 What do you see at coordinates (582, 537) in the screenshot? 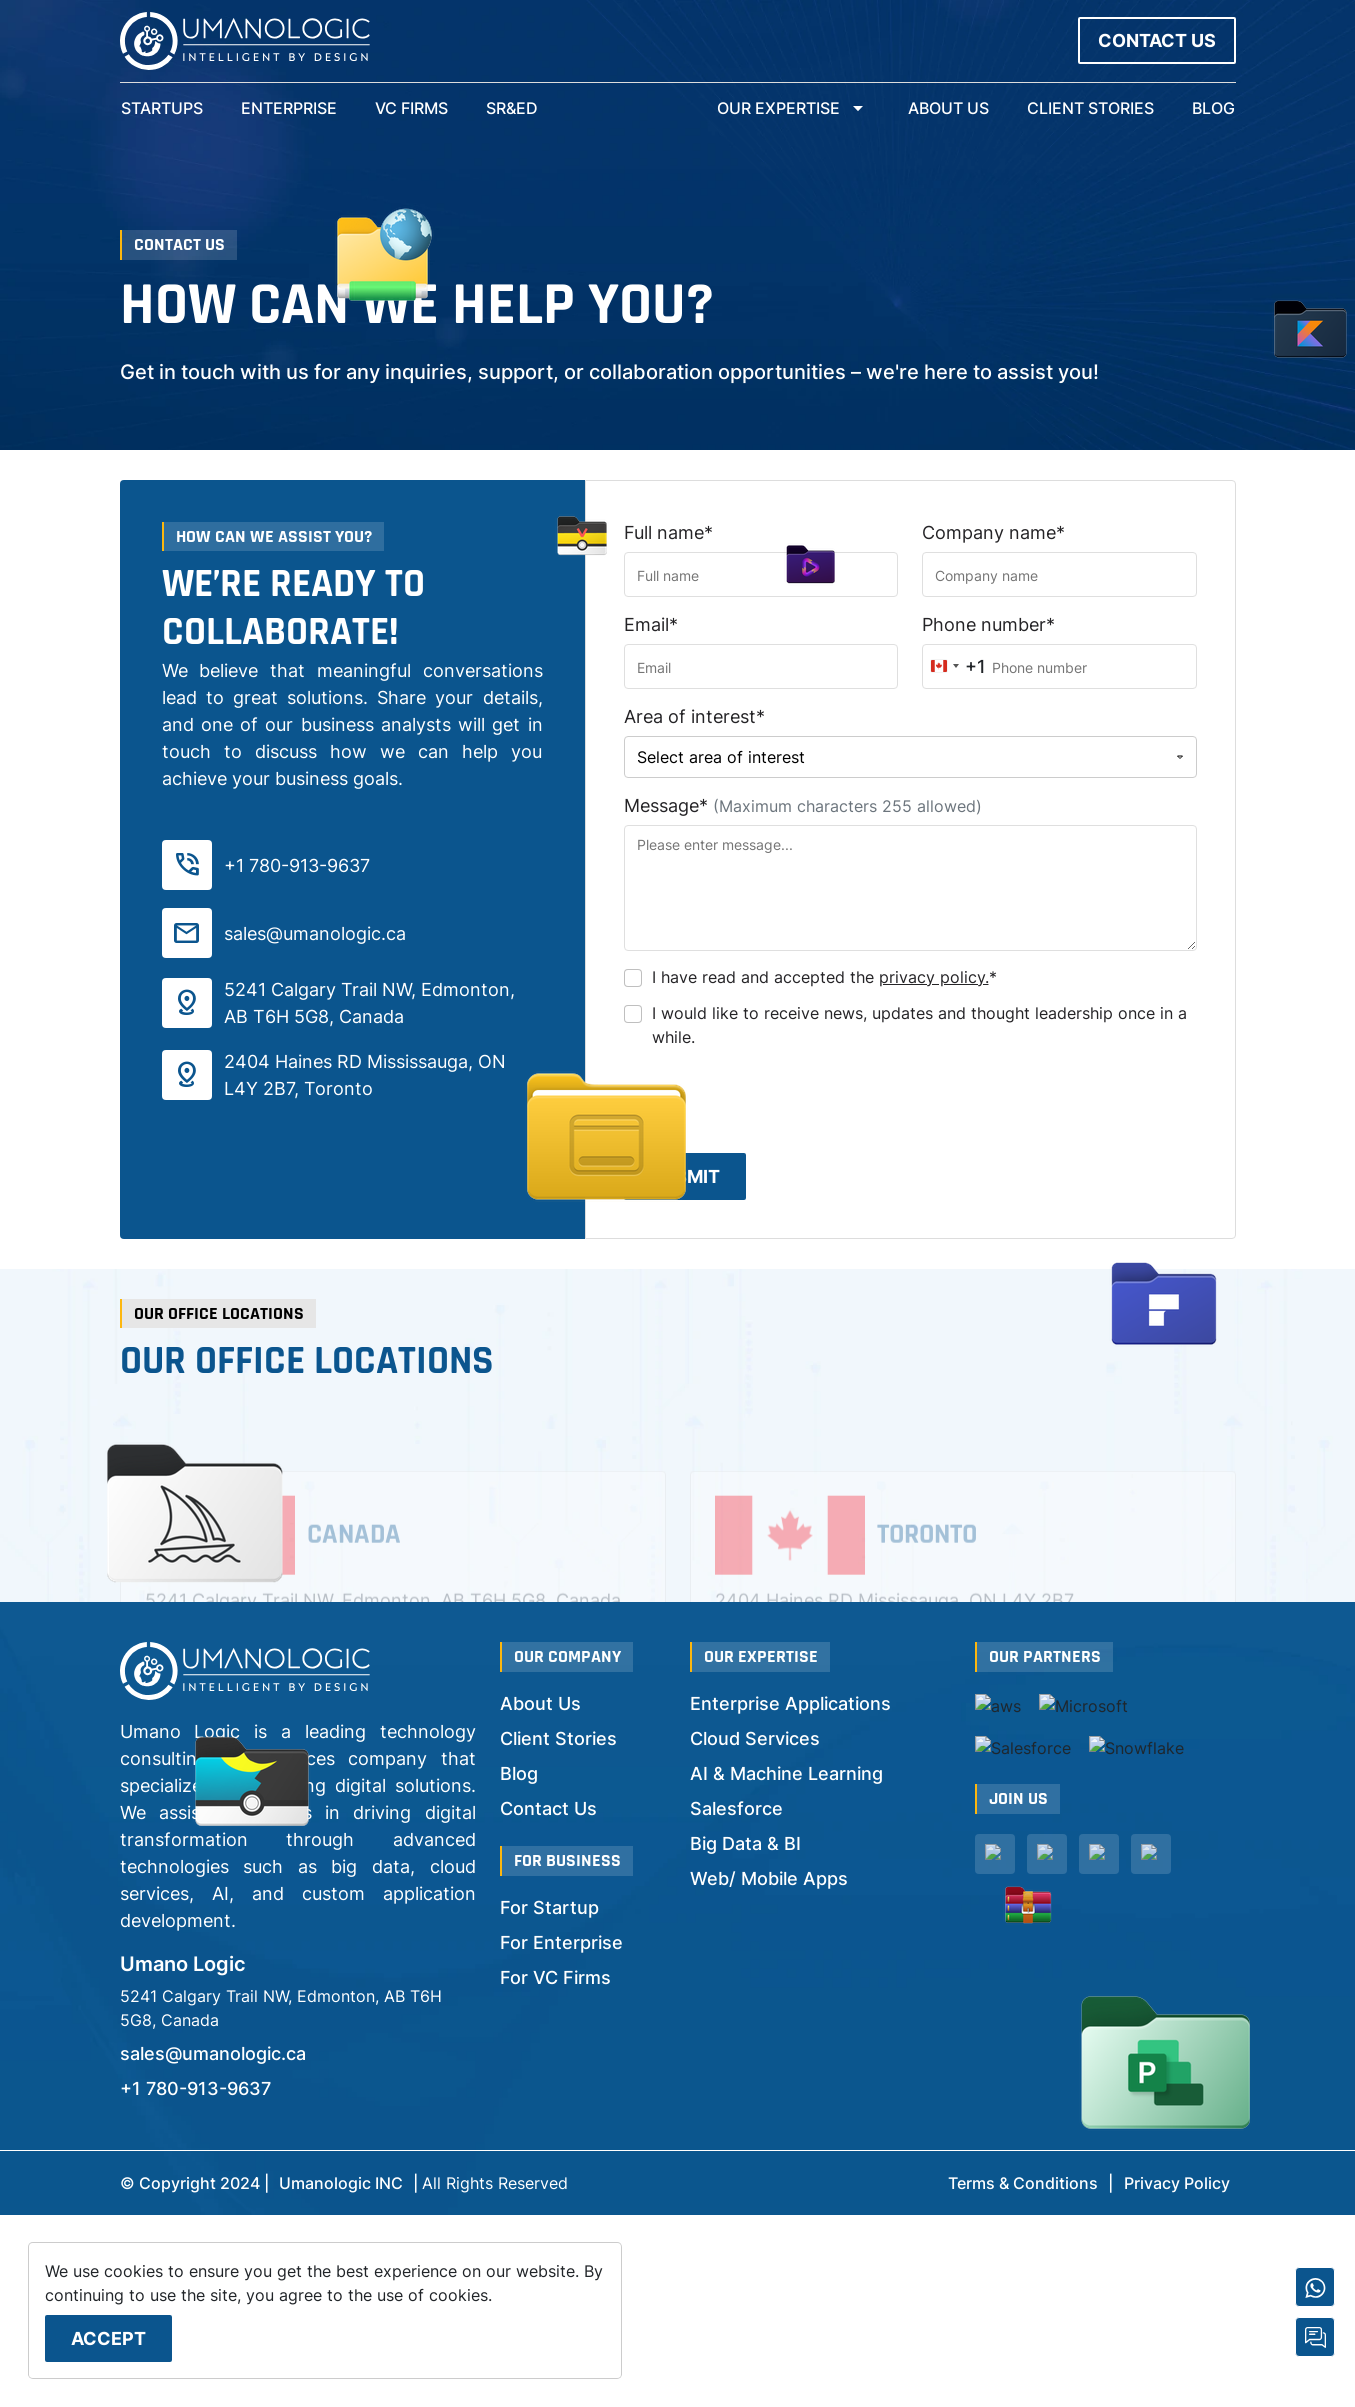
I see `folder containing pokémon level ball assets` at bounding box center [582, 537].